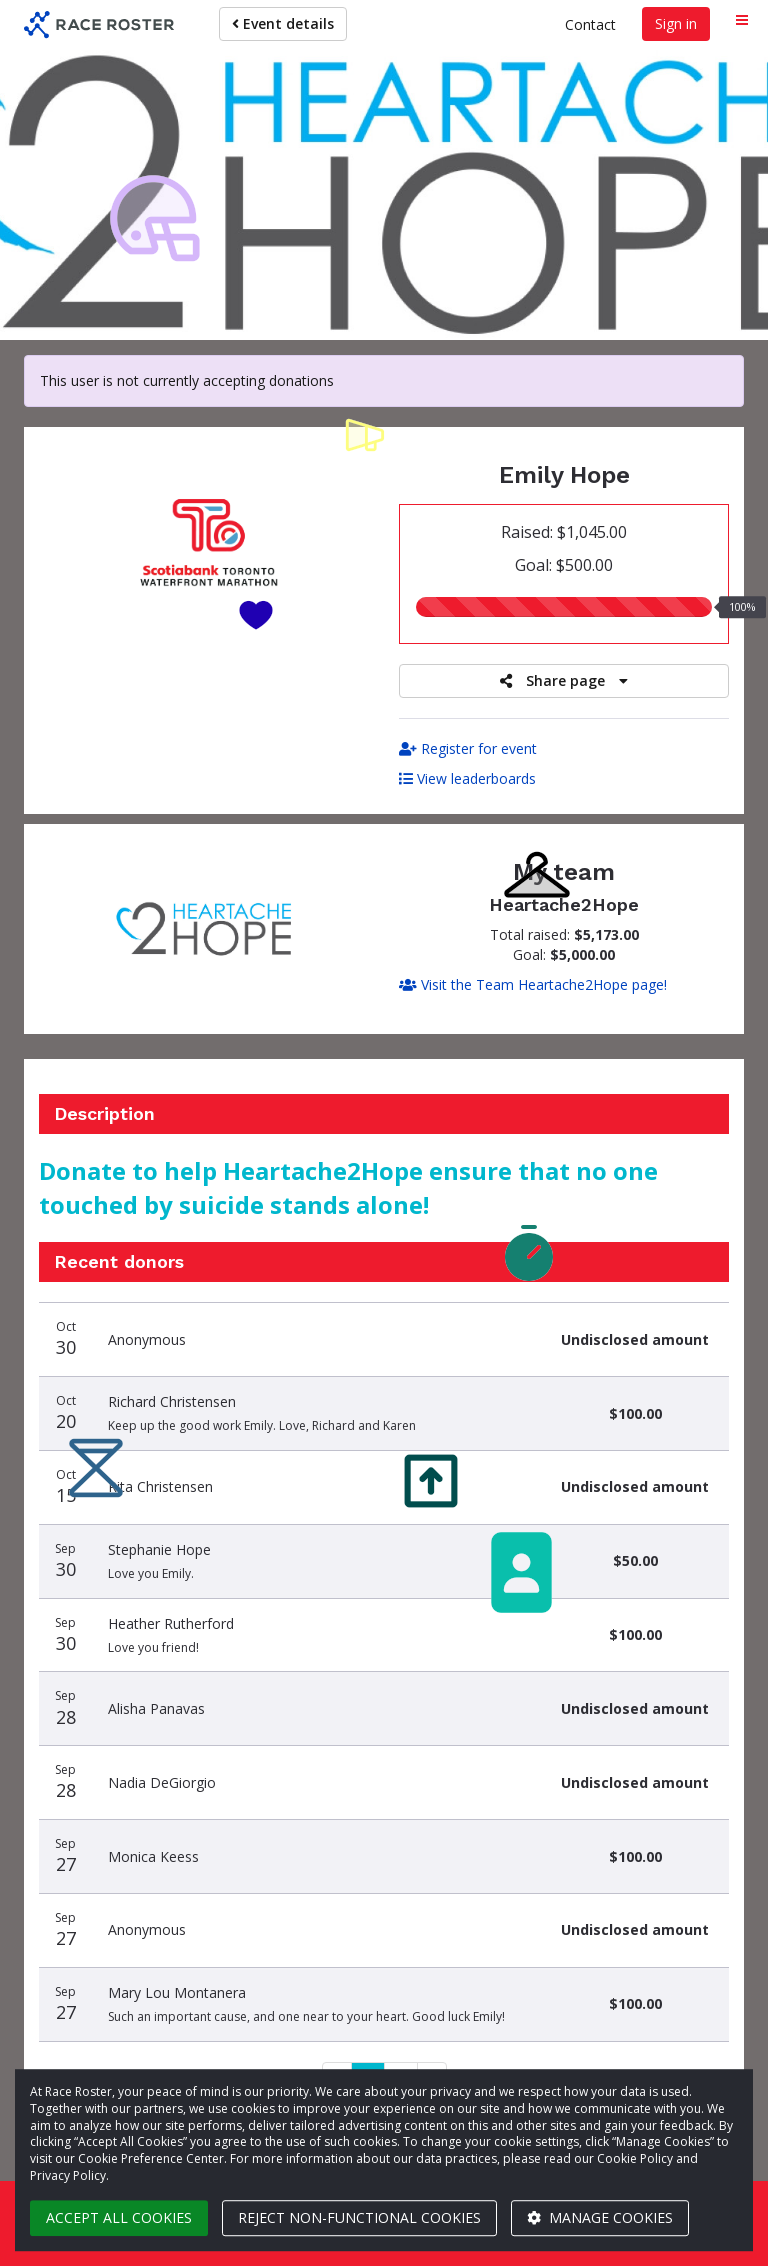 The width and height of the screenshot is (768, 2266). Describe the element at coordinates (363, 436) in the screenshot. I see `make an announcement or broadcast` at that location.